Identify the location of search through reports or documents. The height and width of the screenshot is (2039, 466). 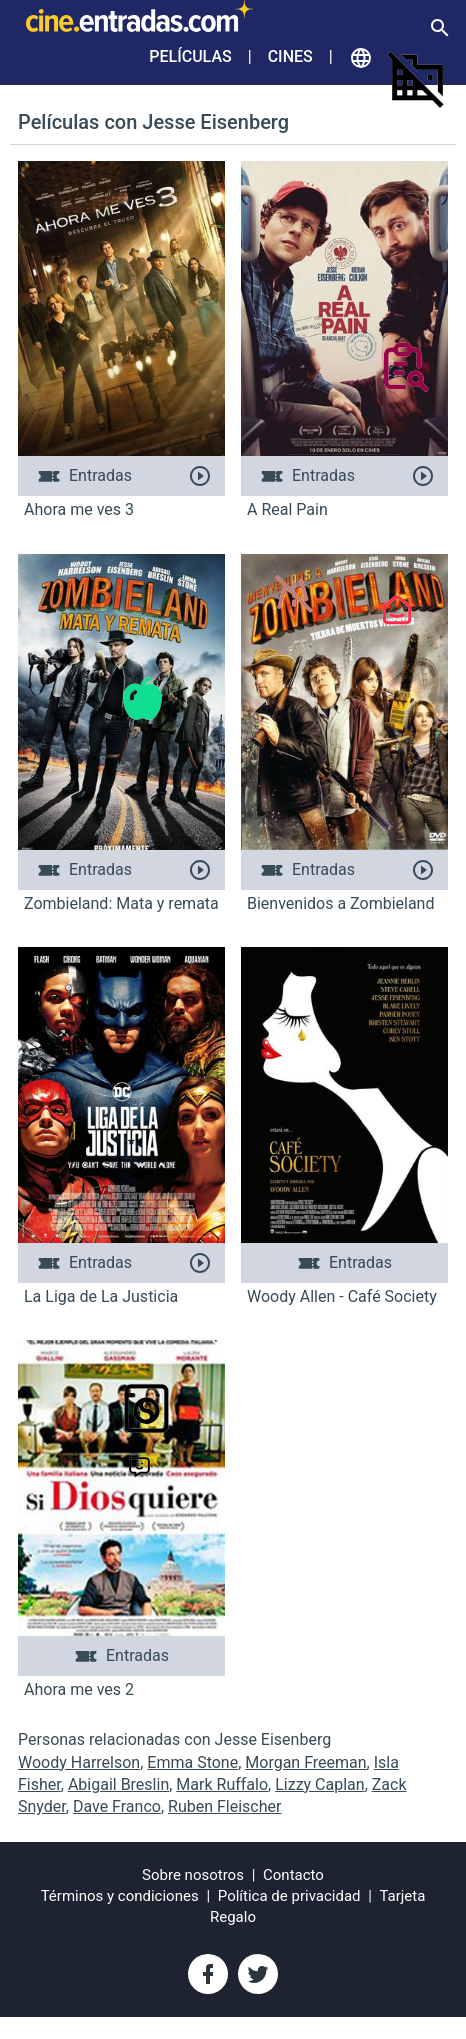
(405, 366).